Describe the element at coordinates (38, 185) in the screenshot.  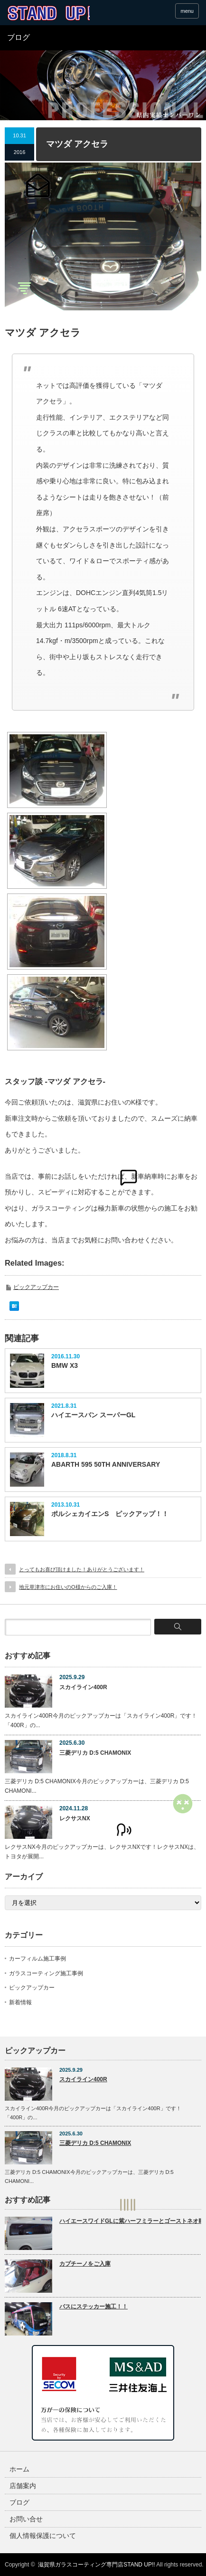
I see `view an opened or read email message` at that location.